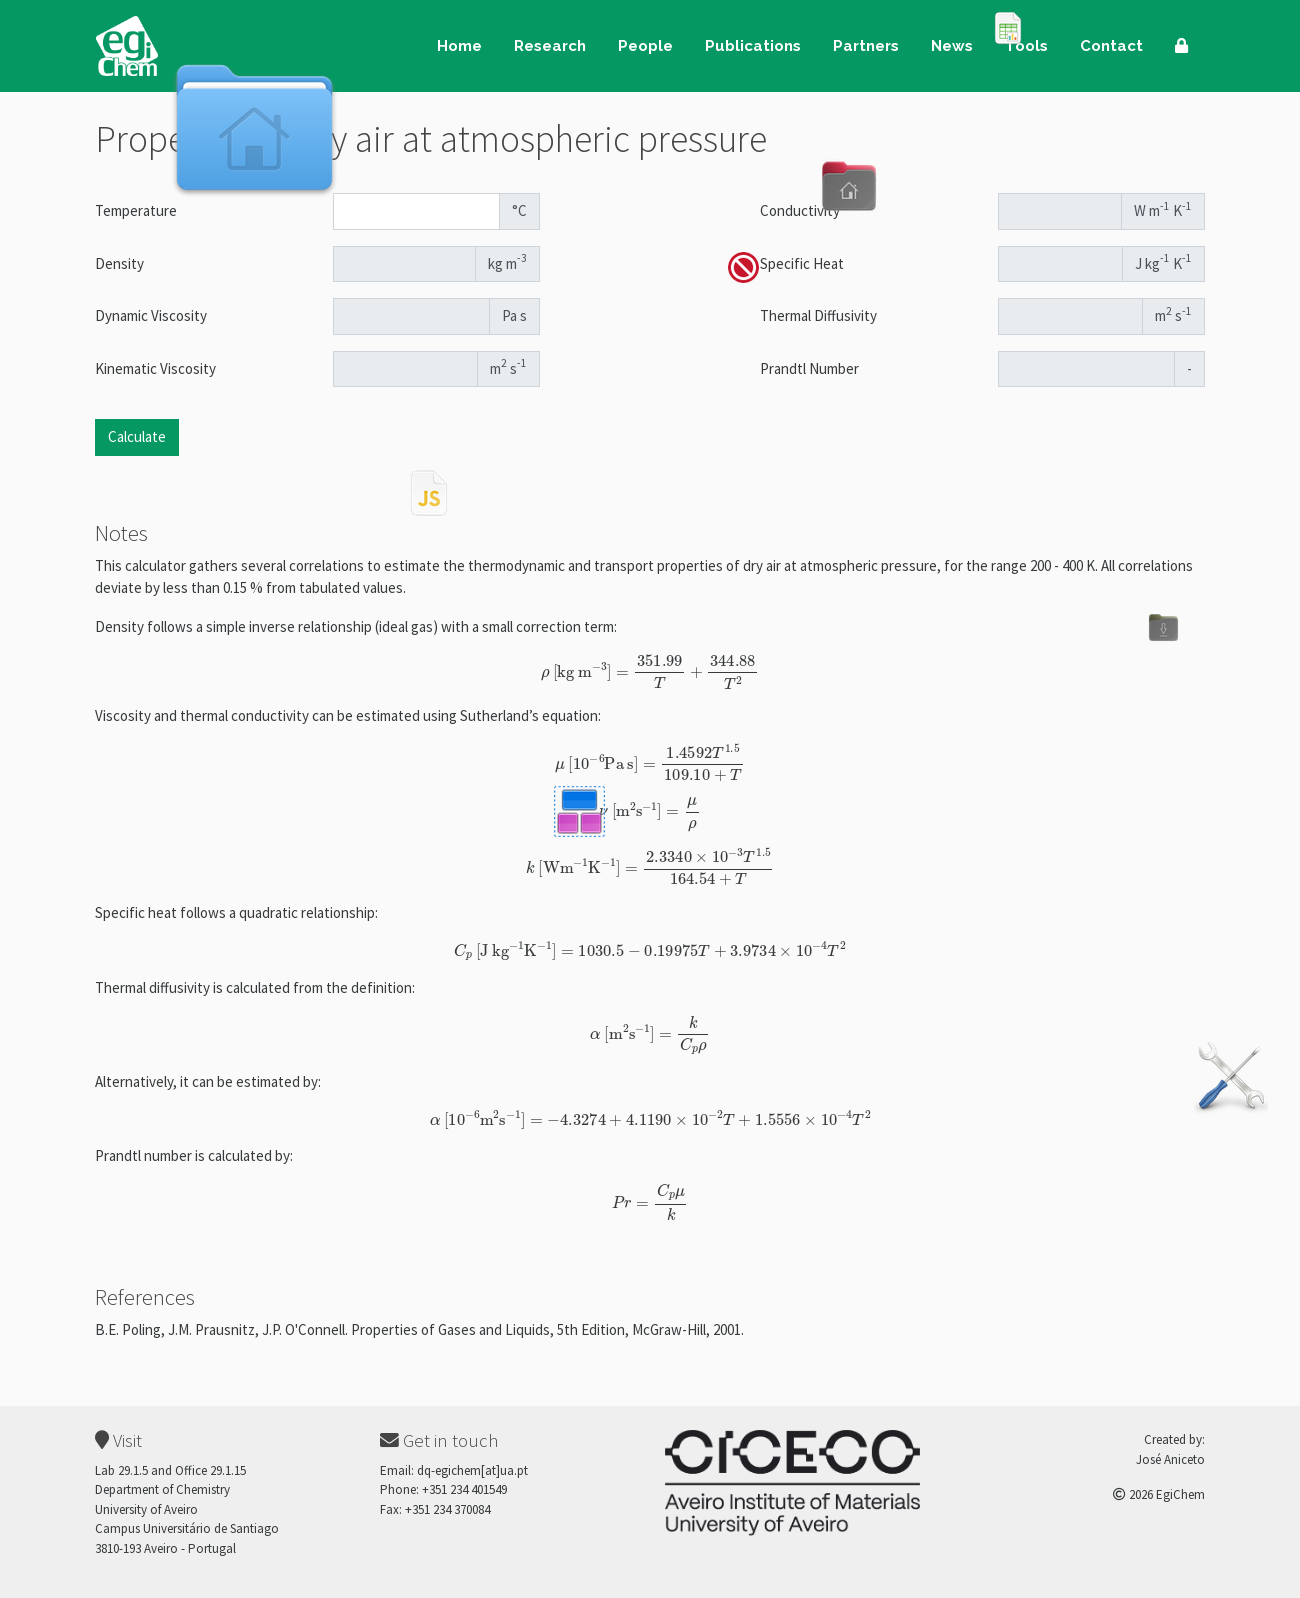 This screenshot has height=1598, width=1300. I want to click on open system preferences, so click(1231, 1077).